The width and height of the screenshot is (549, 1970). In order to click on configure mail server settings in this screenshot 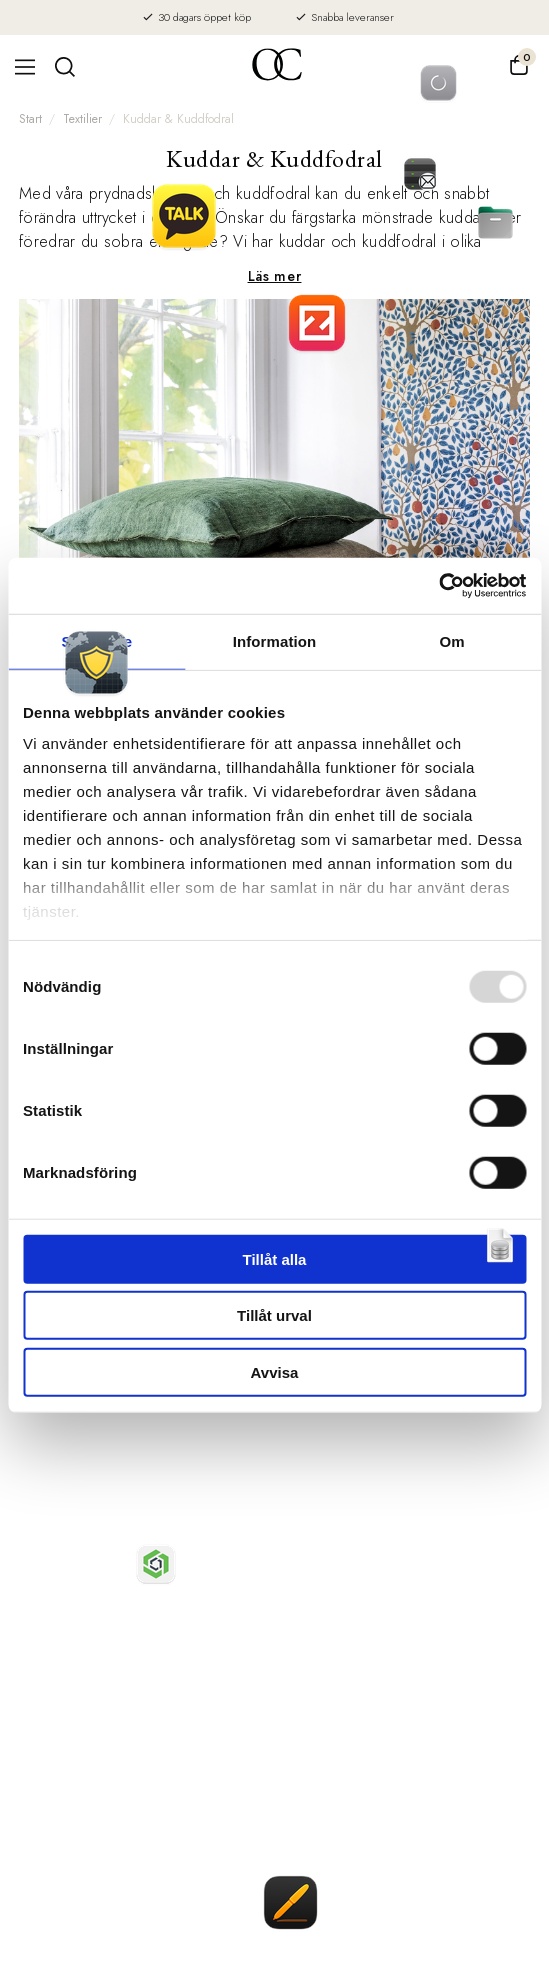, I will do `click(420, 174)`.